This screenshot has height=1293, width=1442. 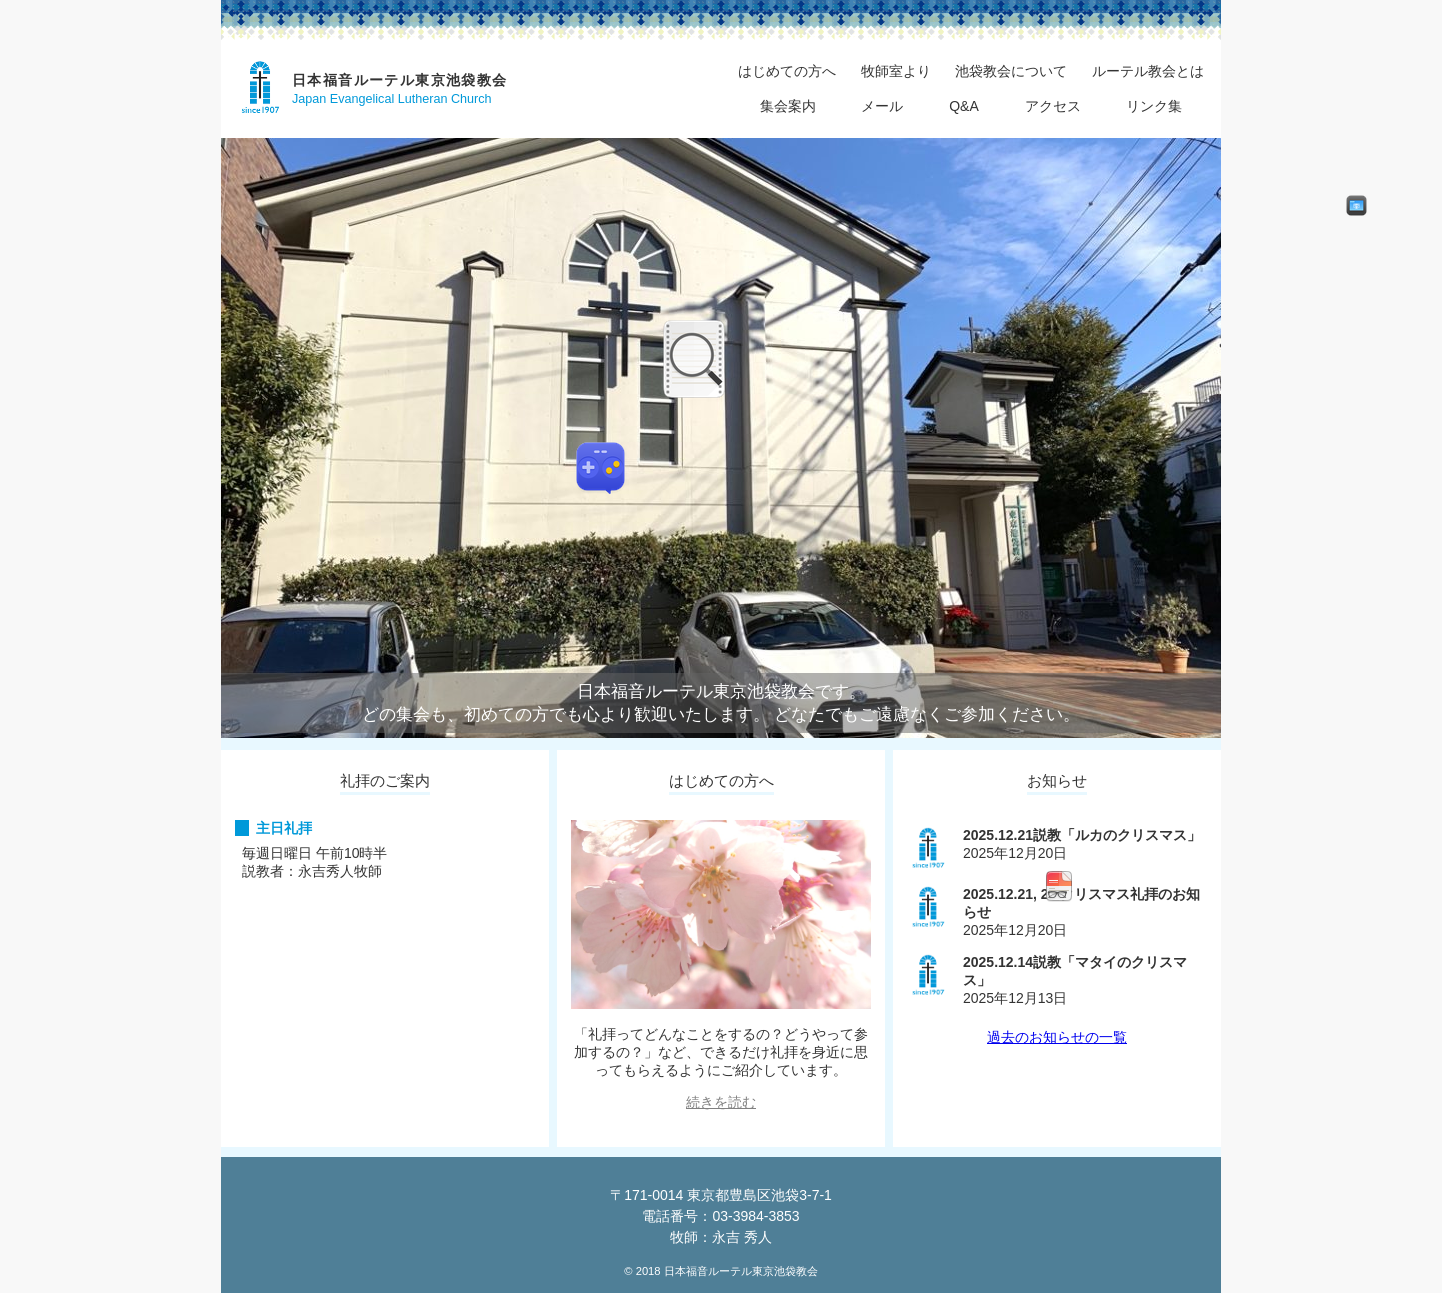 What do you see at coordinates (1059, 886) in the screenshot?
I see `open the Papers document viewer app` at bounding box center [1059, 886].